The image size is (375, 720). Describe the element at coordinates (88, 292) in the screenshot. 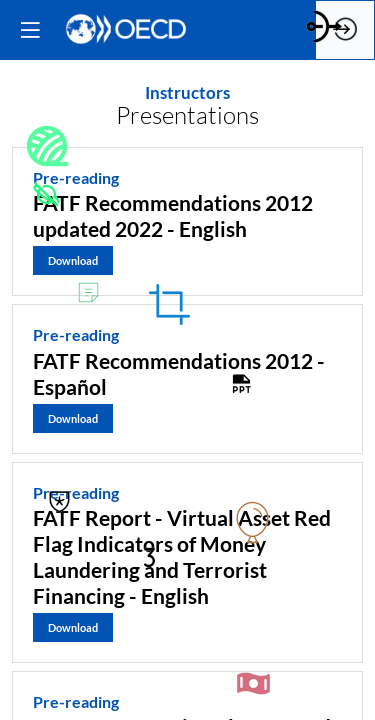

I see `create a new note` at that location.